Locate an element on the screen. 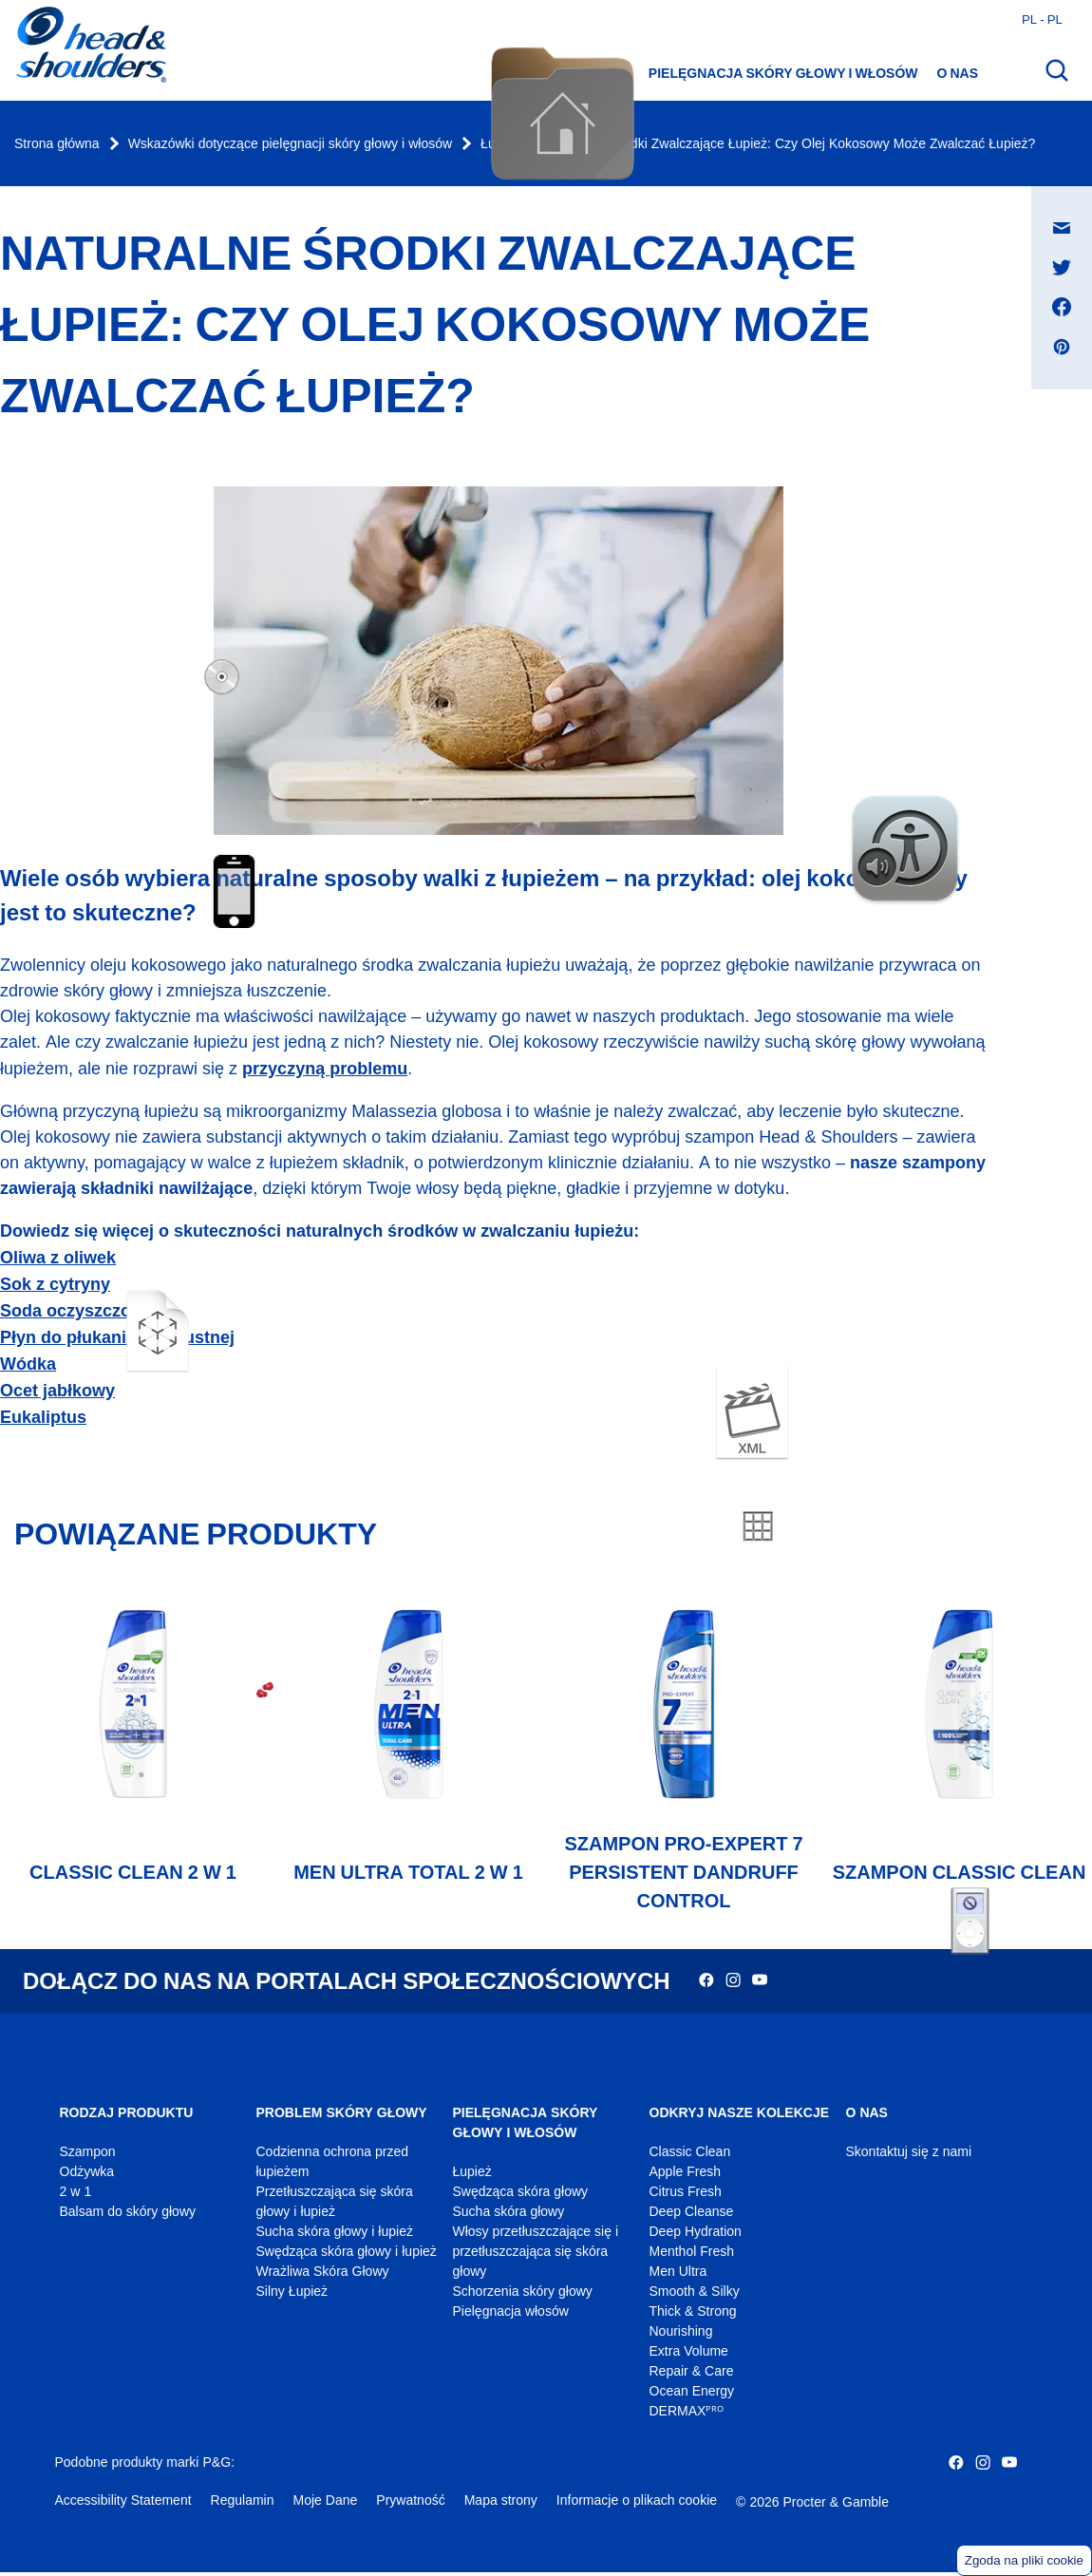 The height and width of the screenshot is (2576, 1092). open an augmented reality file is located at coordinates (158, 1333).